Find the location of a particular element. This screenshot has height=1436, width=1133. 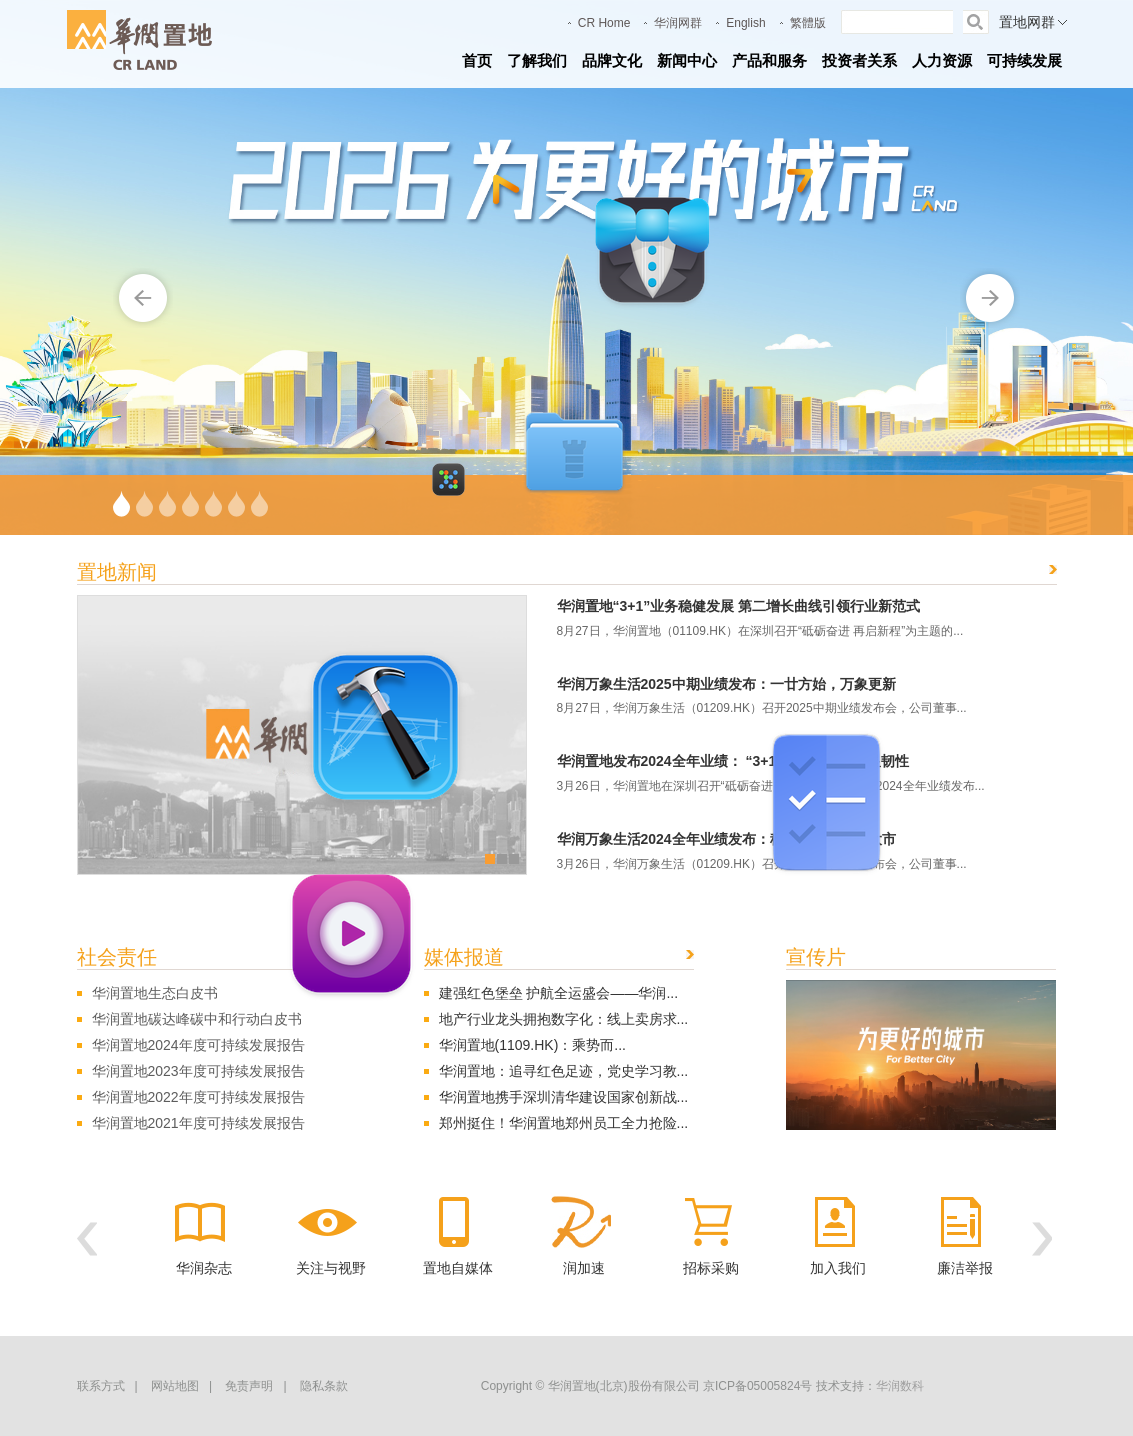

open mpv media player is located at coordinates (351, 933).